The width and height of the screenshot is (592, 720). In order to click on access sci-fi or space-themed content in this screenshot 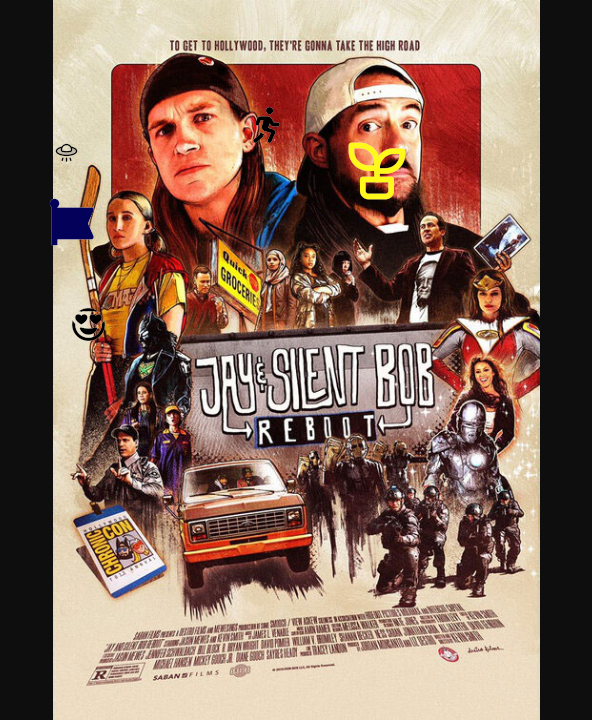, I will do `click(66, 152)`.